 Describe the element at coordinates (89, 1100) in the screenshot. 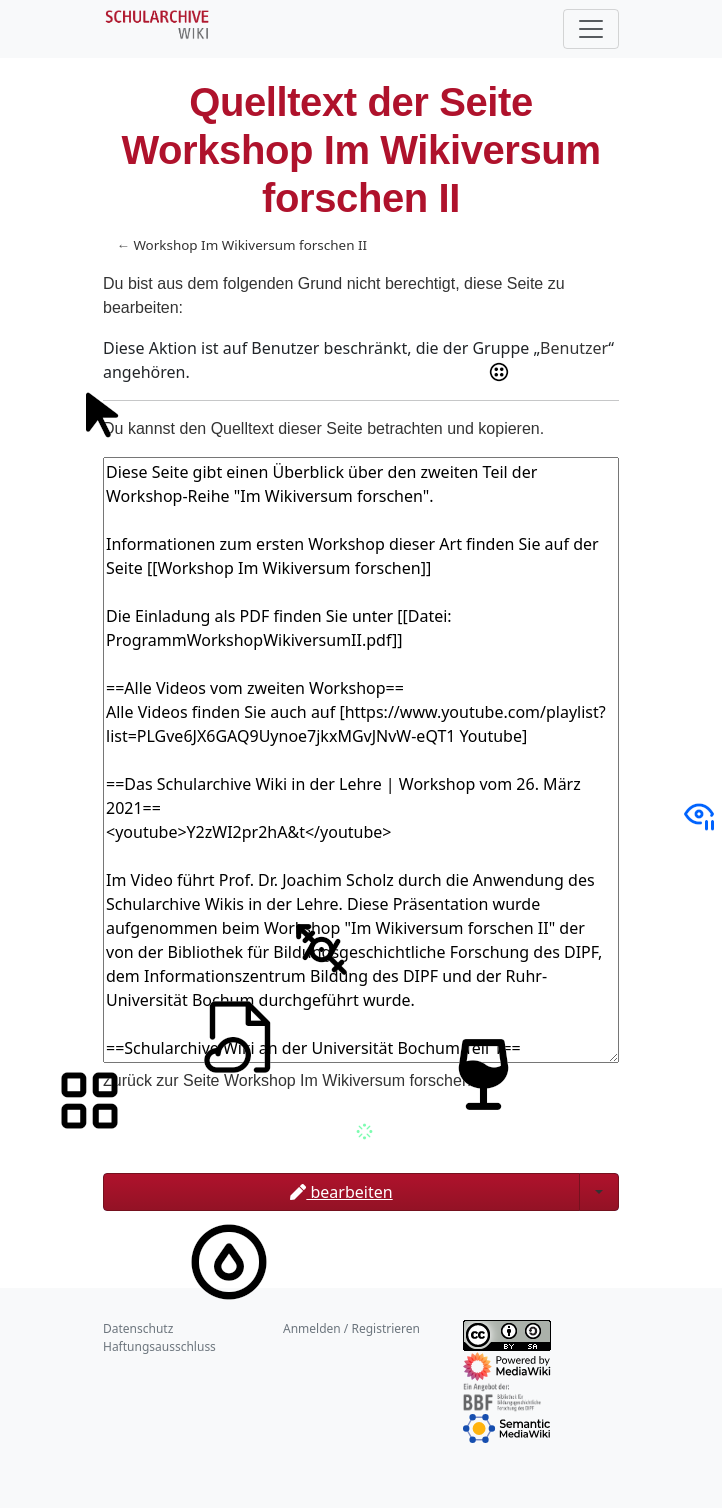

I see `view items in grid layout` at that location.